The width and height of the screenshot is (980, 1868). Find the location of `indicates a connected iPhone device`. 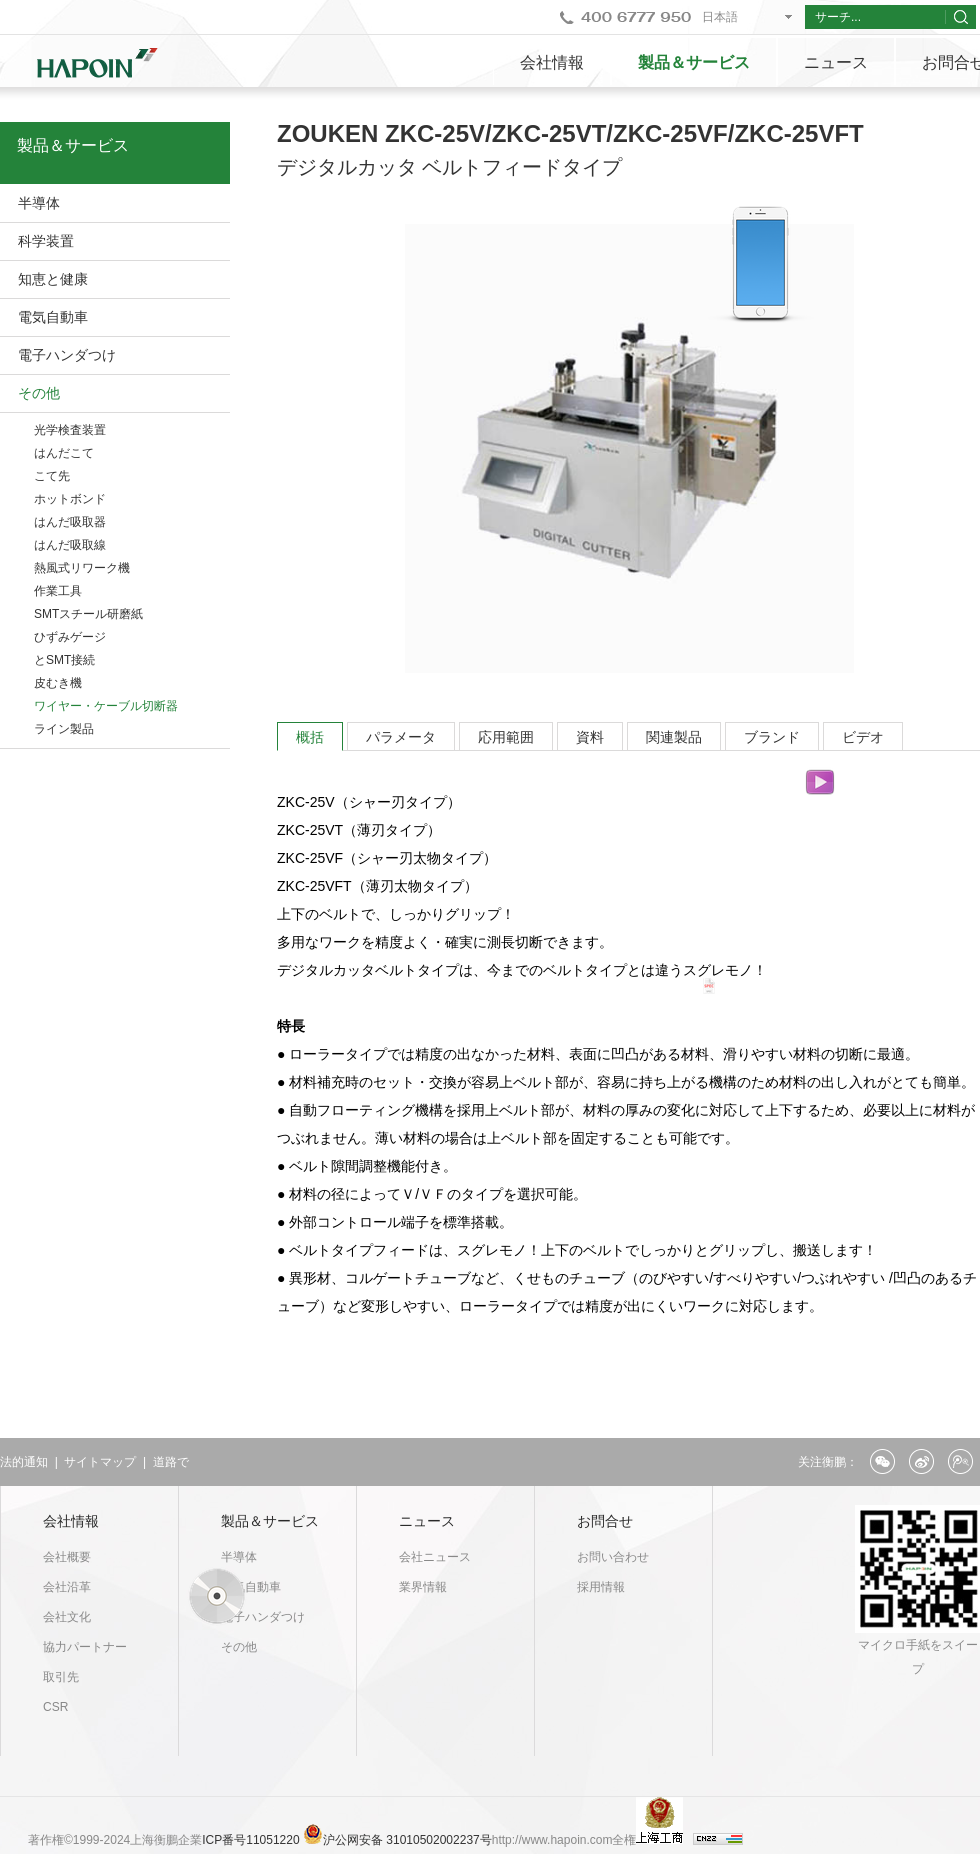

indicates a connected iPhone device is located at coordinates (760, 264).